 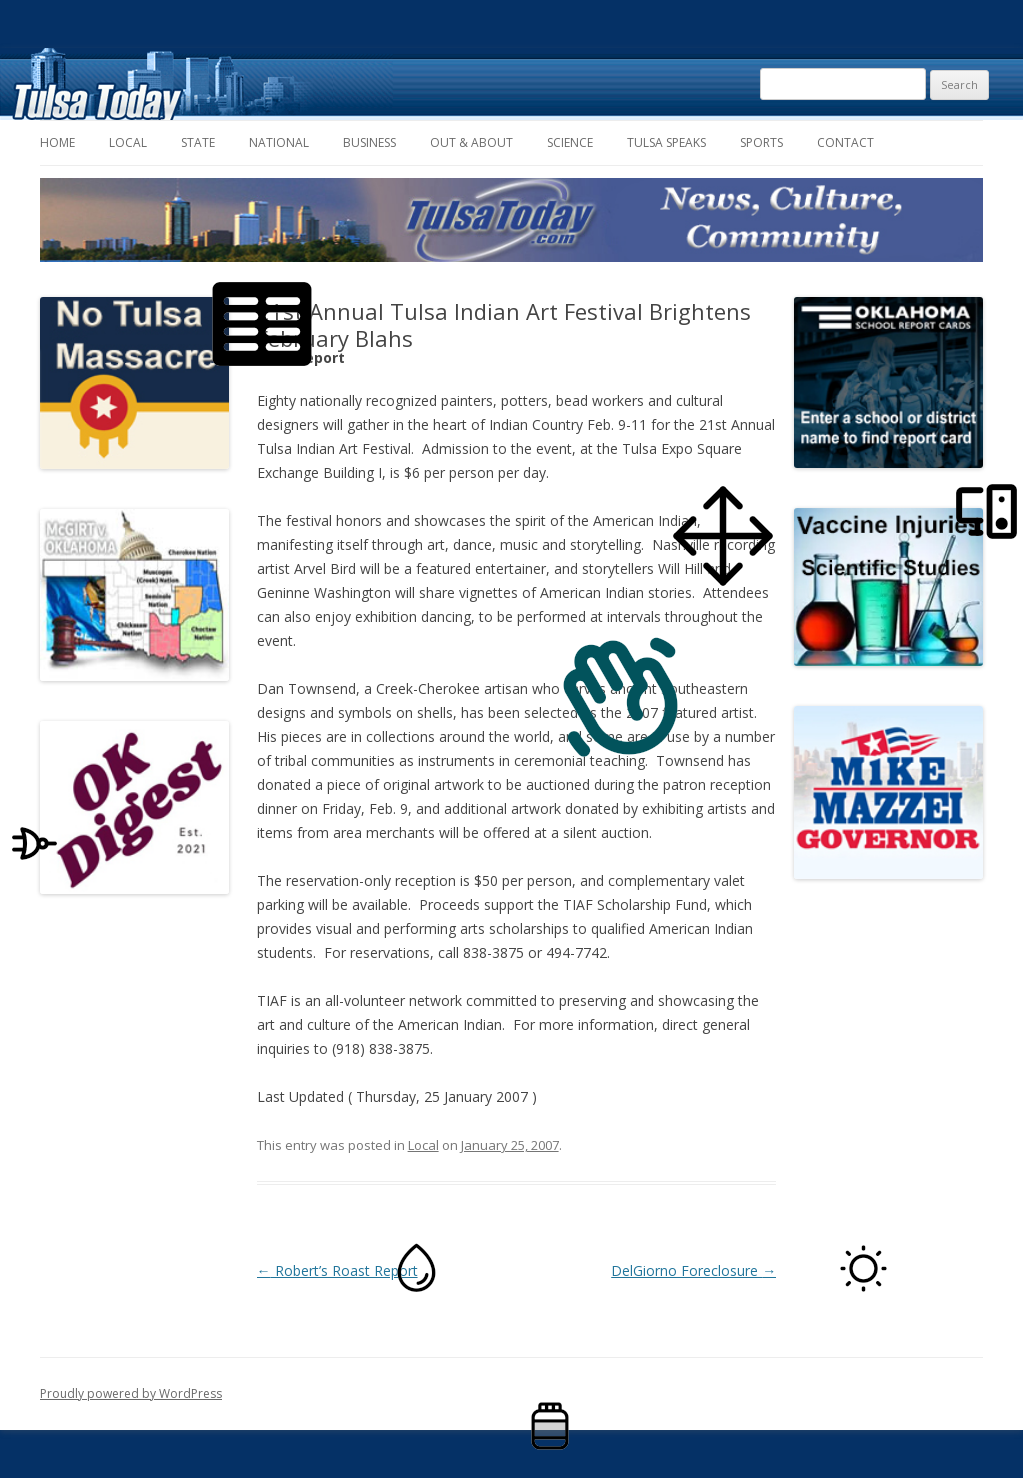 What do you see at coordinates (550, 1426) in the screenshot?
I see `view product or ingredient details` at bounding box center [550, 1426].